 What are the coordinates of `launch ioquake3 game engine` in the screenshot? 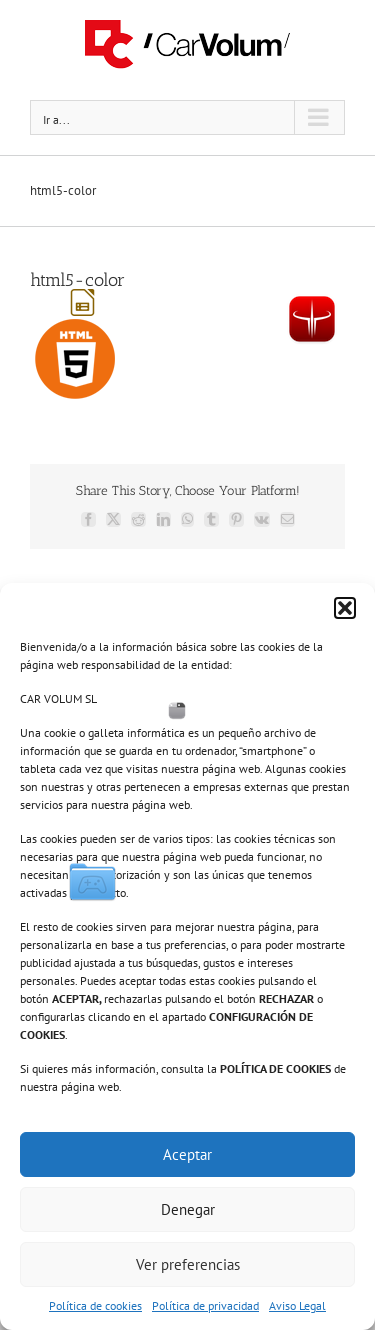 It's located at (312, 319).